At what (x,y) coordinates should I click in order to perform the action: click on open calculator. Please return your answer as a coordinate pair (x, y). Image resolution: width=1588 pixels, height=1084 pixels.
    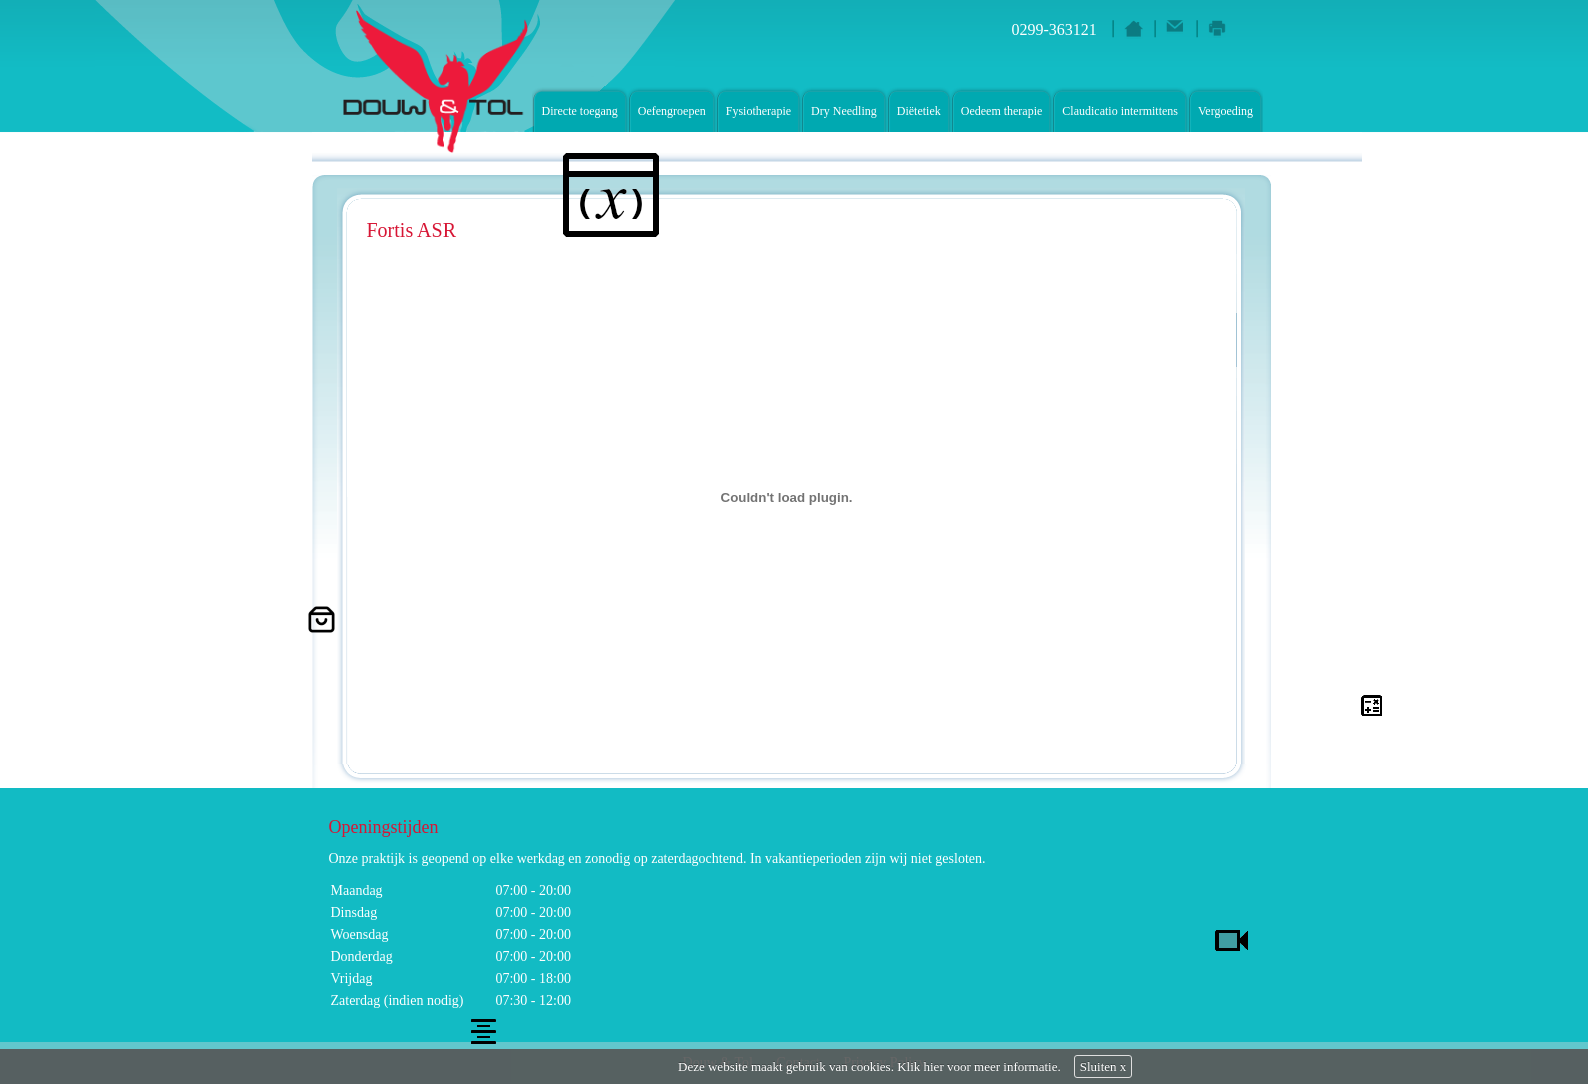
    Looking at the image, I should click on (1372, 706).